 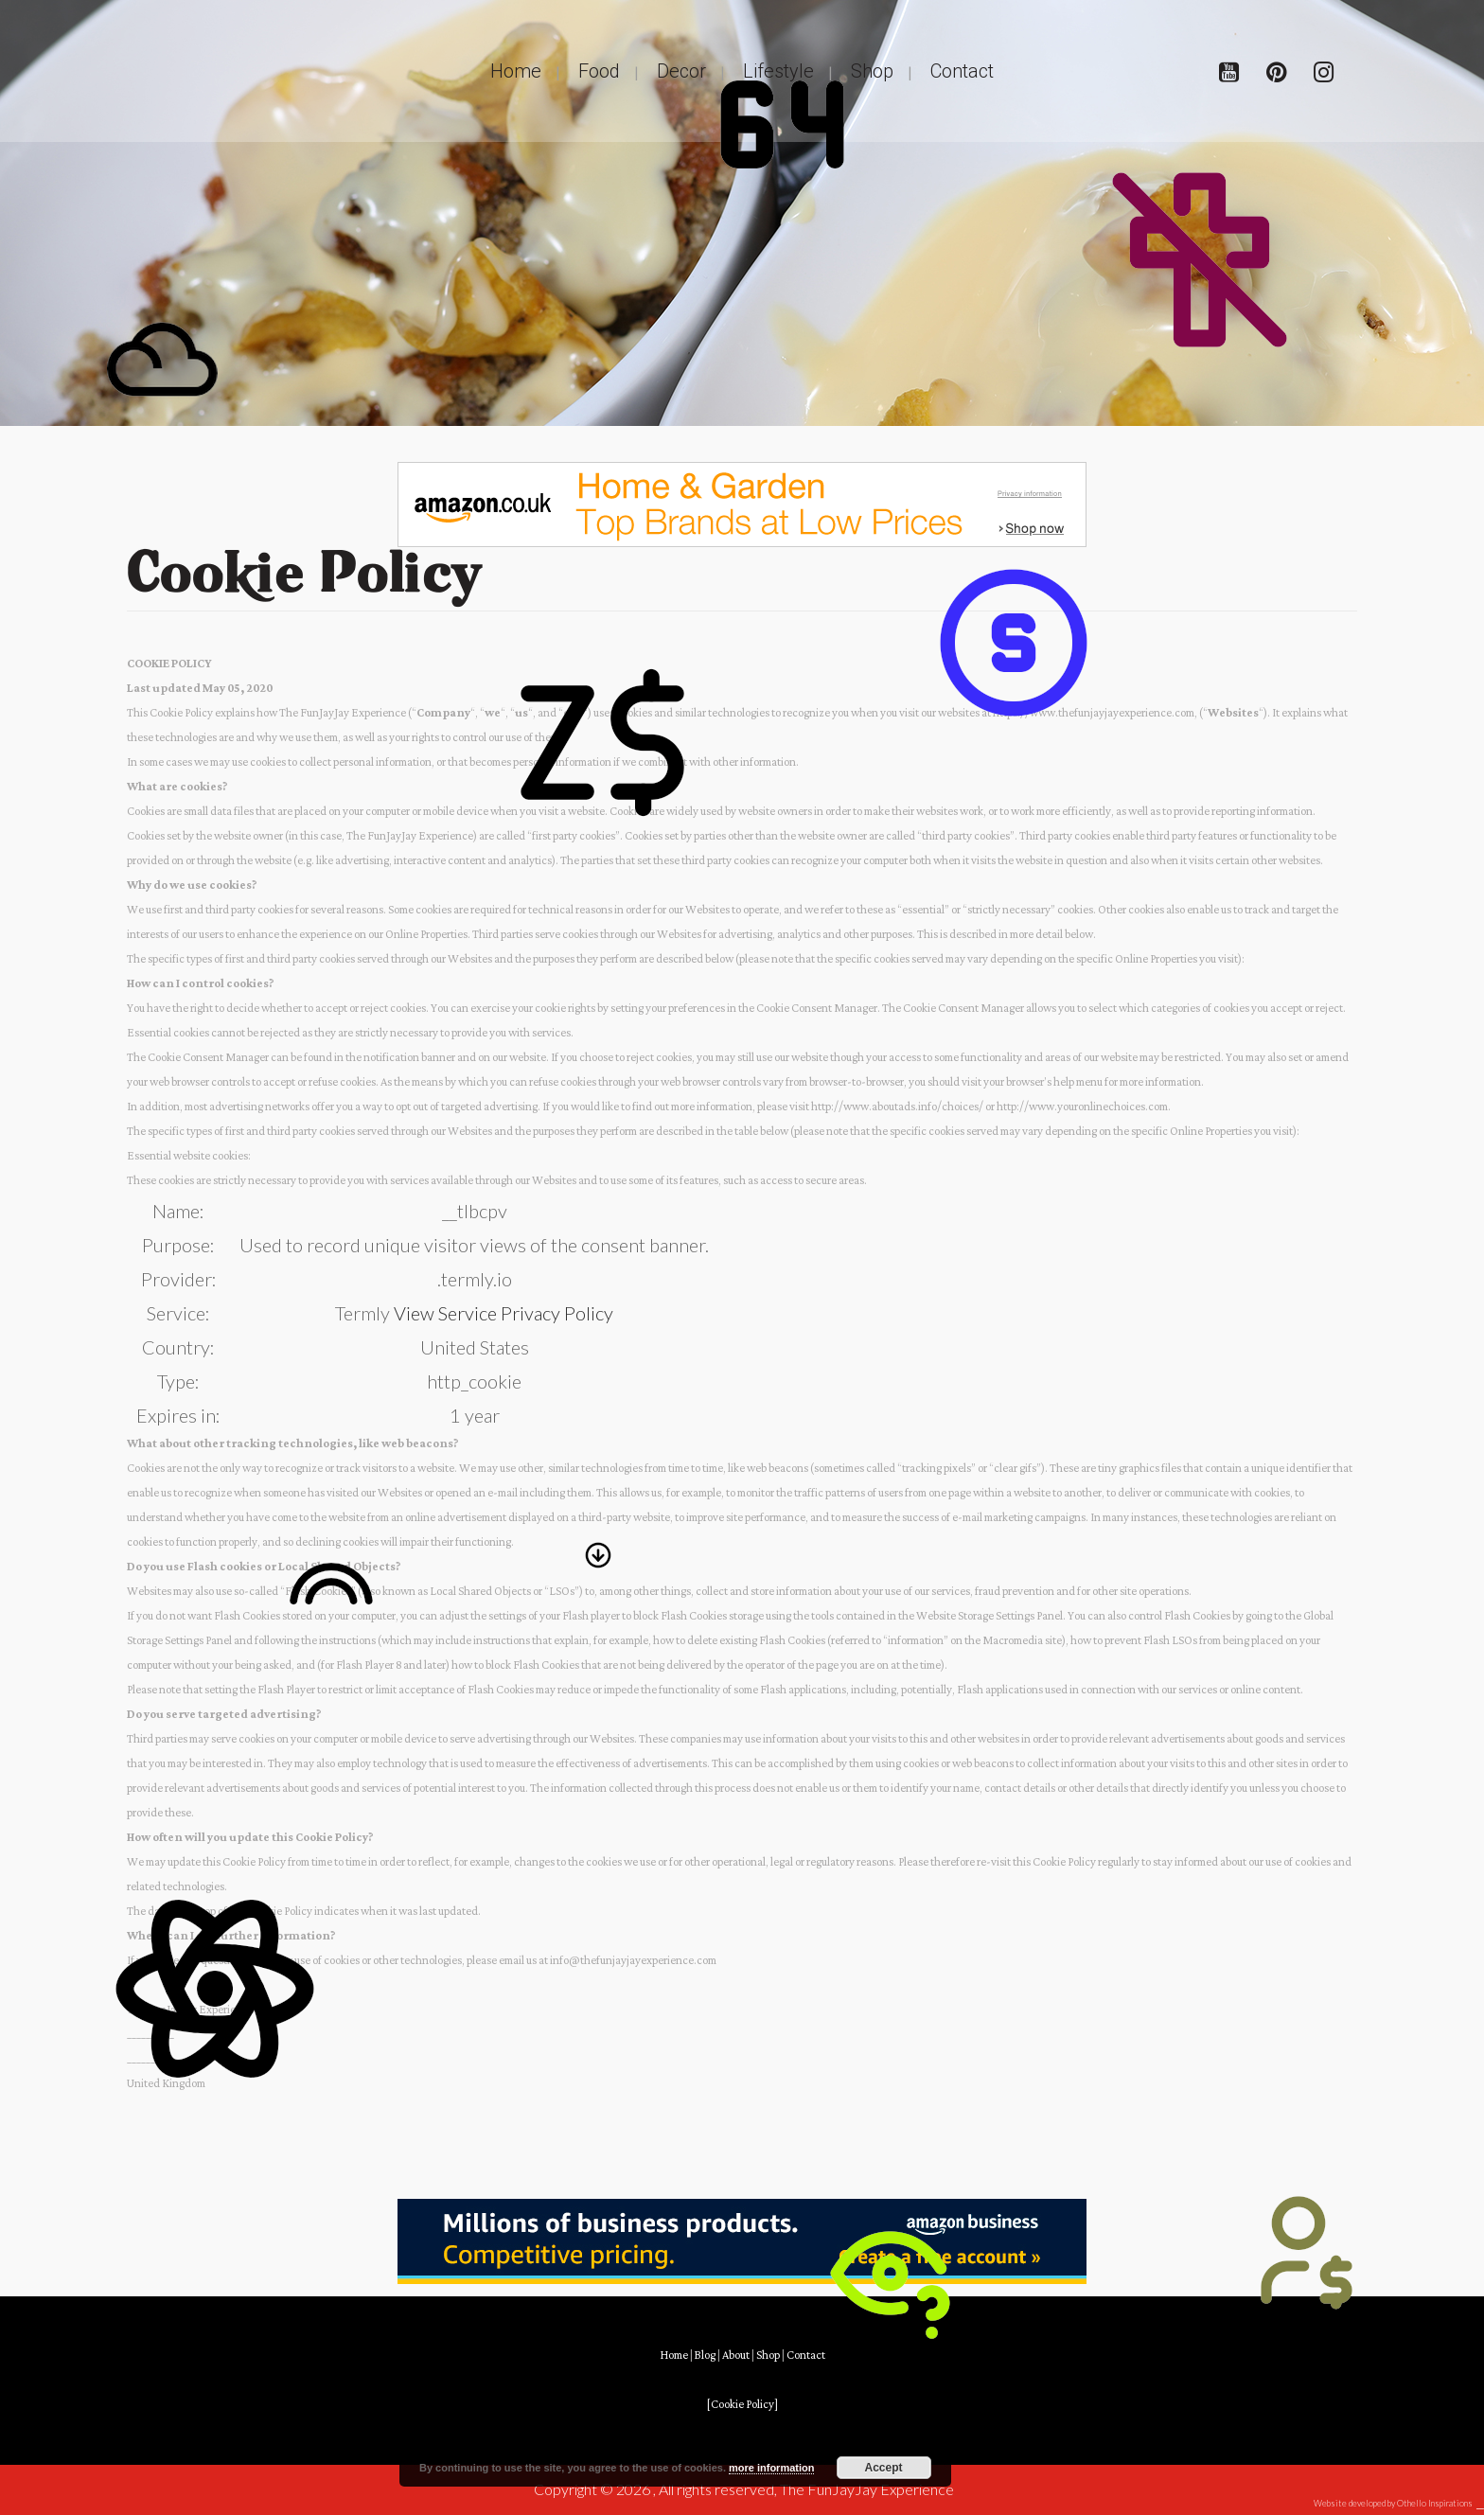 I want to click on check visibility settings or status, so click(x=890, y=2273).